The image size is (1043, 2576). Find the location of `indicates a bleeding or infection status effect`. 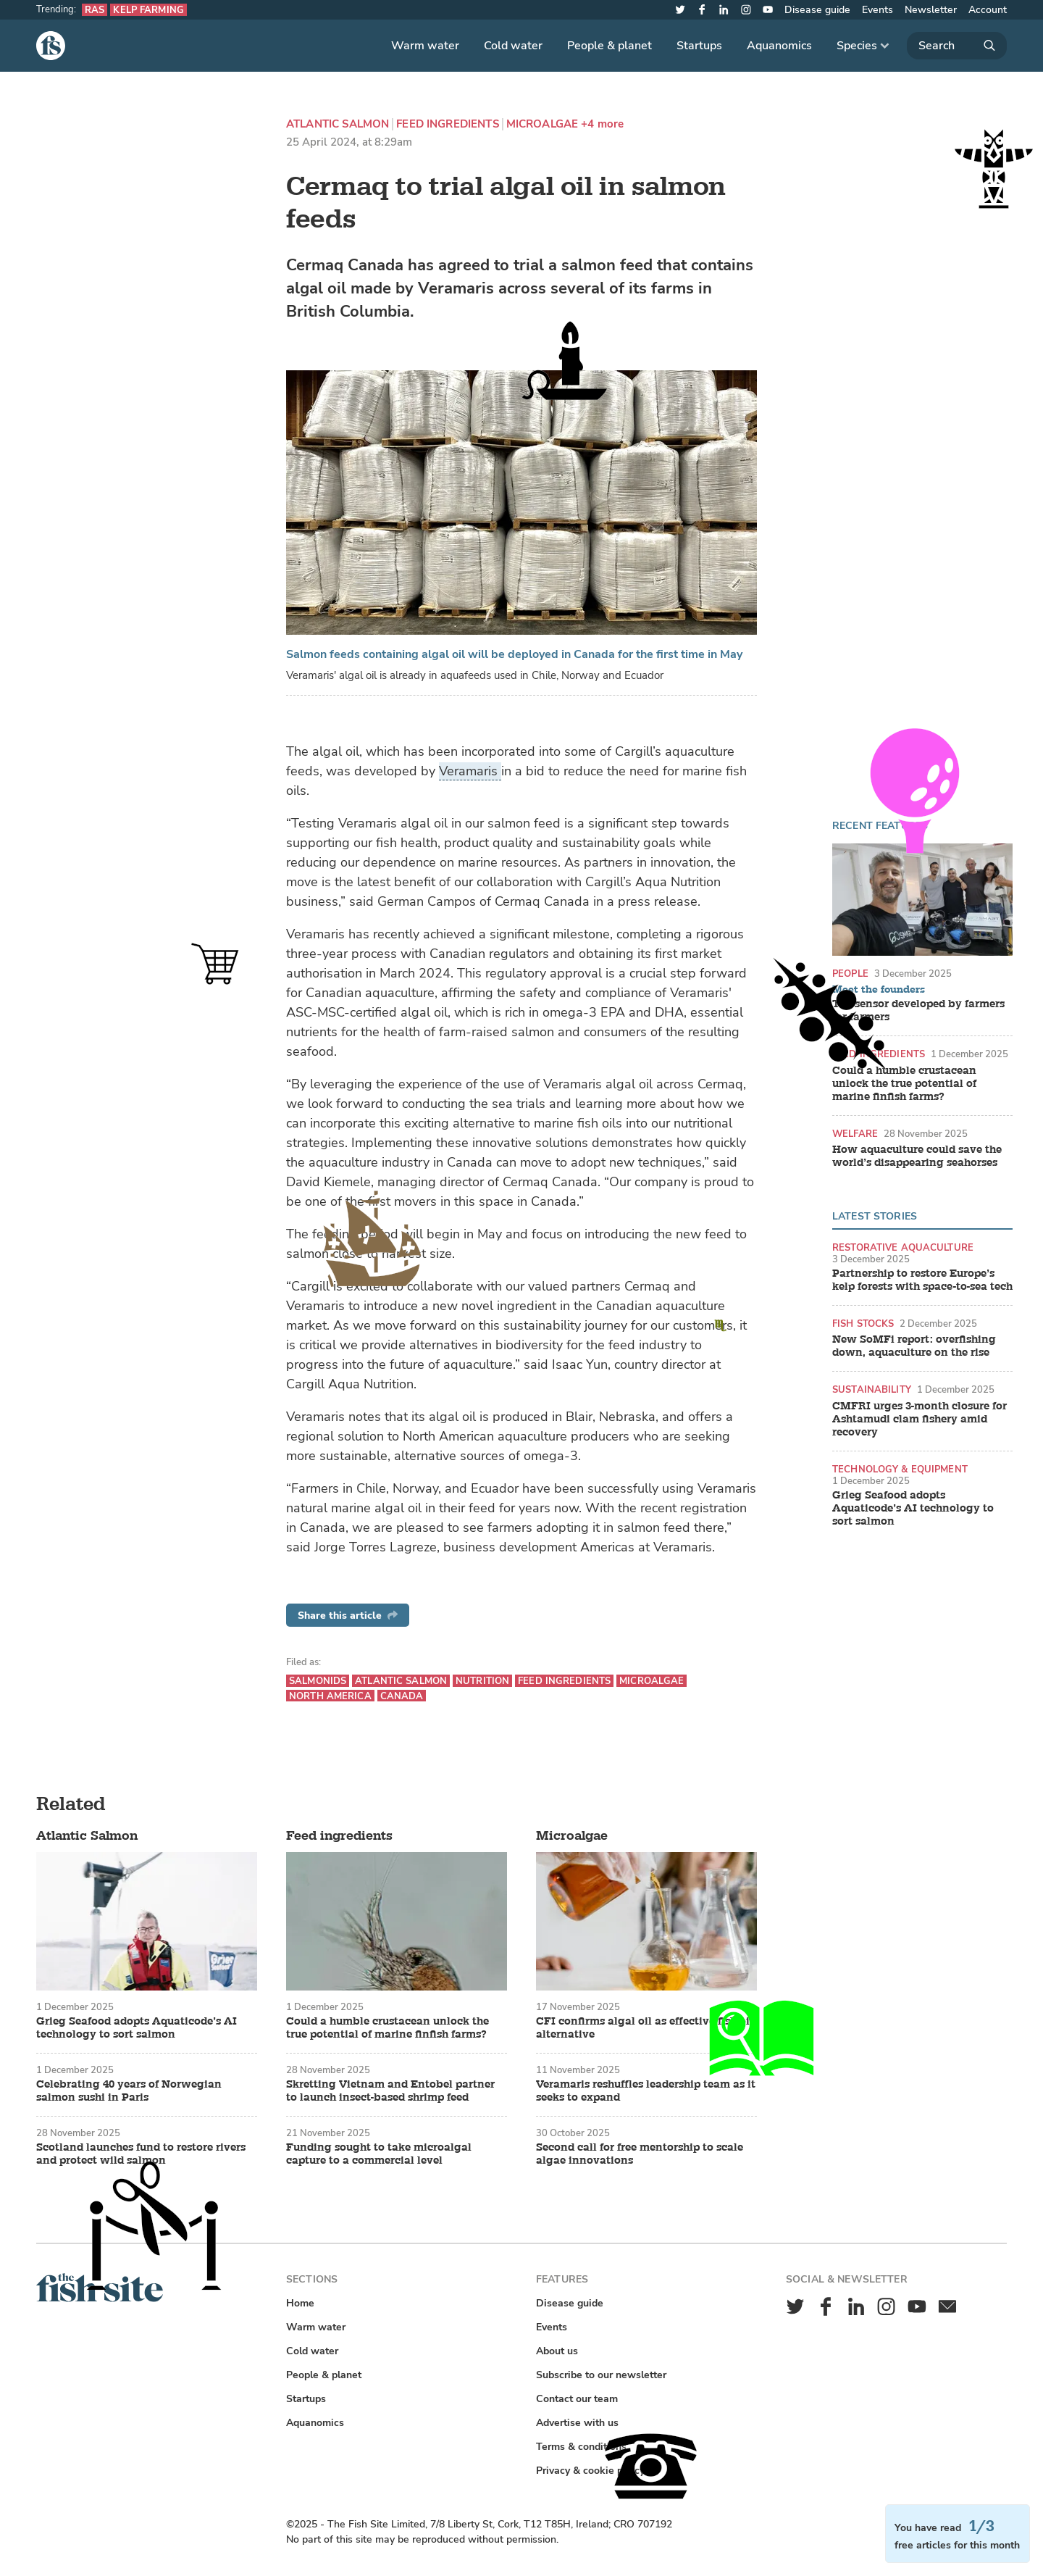

indicates a bleeding or infection status effect is located at coordinates (829, 1013).